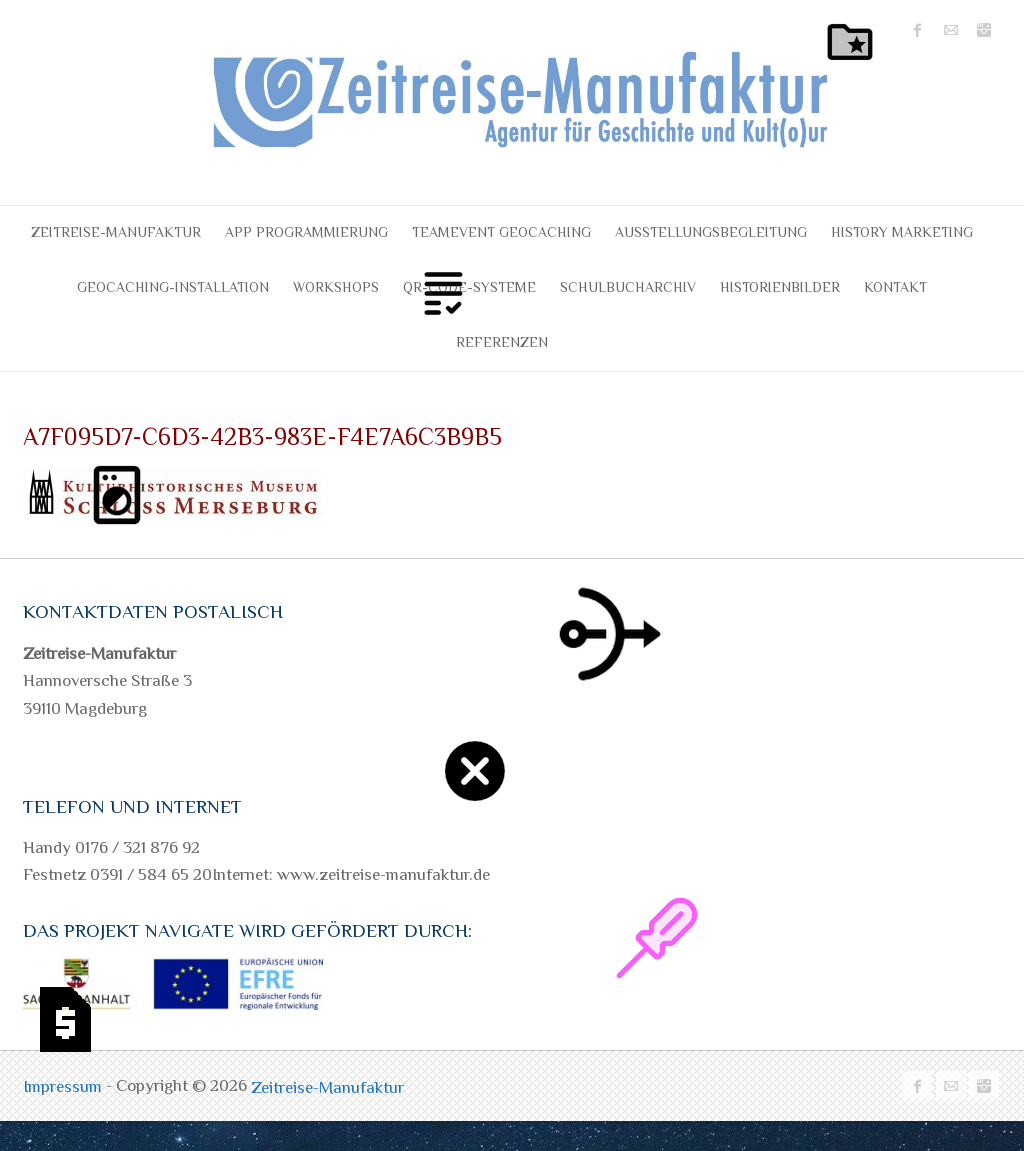 The image size is (1024, 1151). Describe the element at coordinates (65, 1019) in the screenshot. I see `view invoice or billing document` at that location.